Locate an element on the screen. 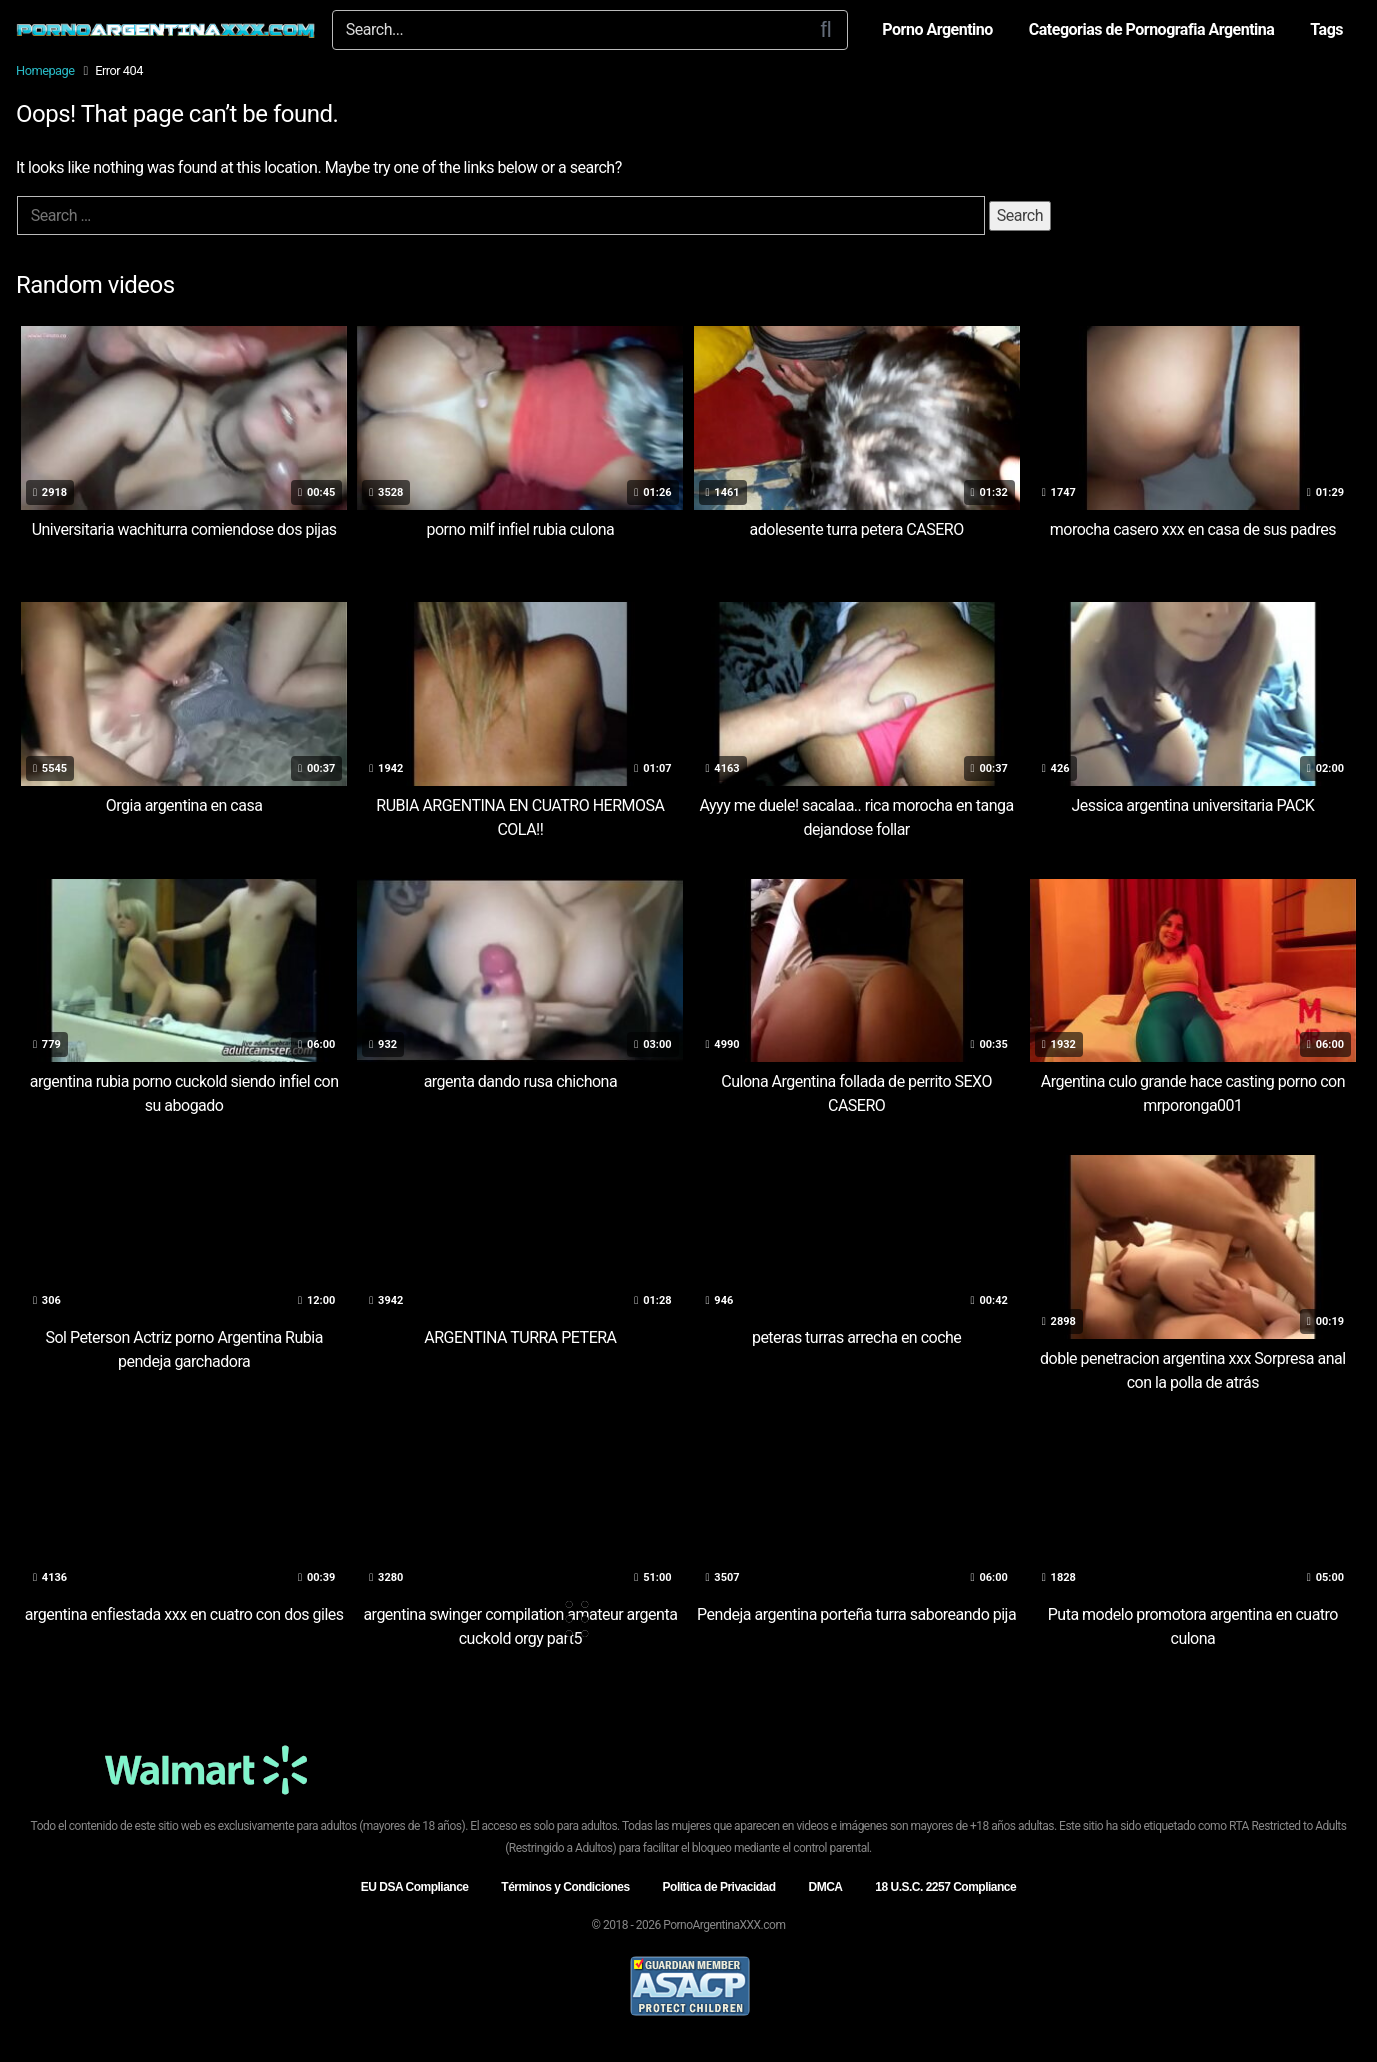  drag to reorder this item is located at coordinates (577, 1619).